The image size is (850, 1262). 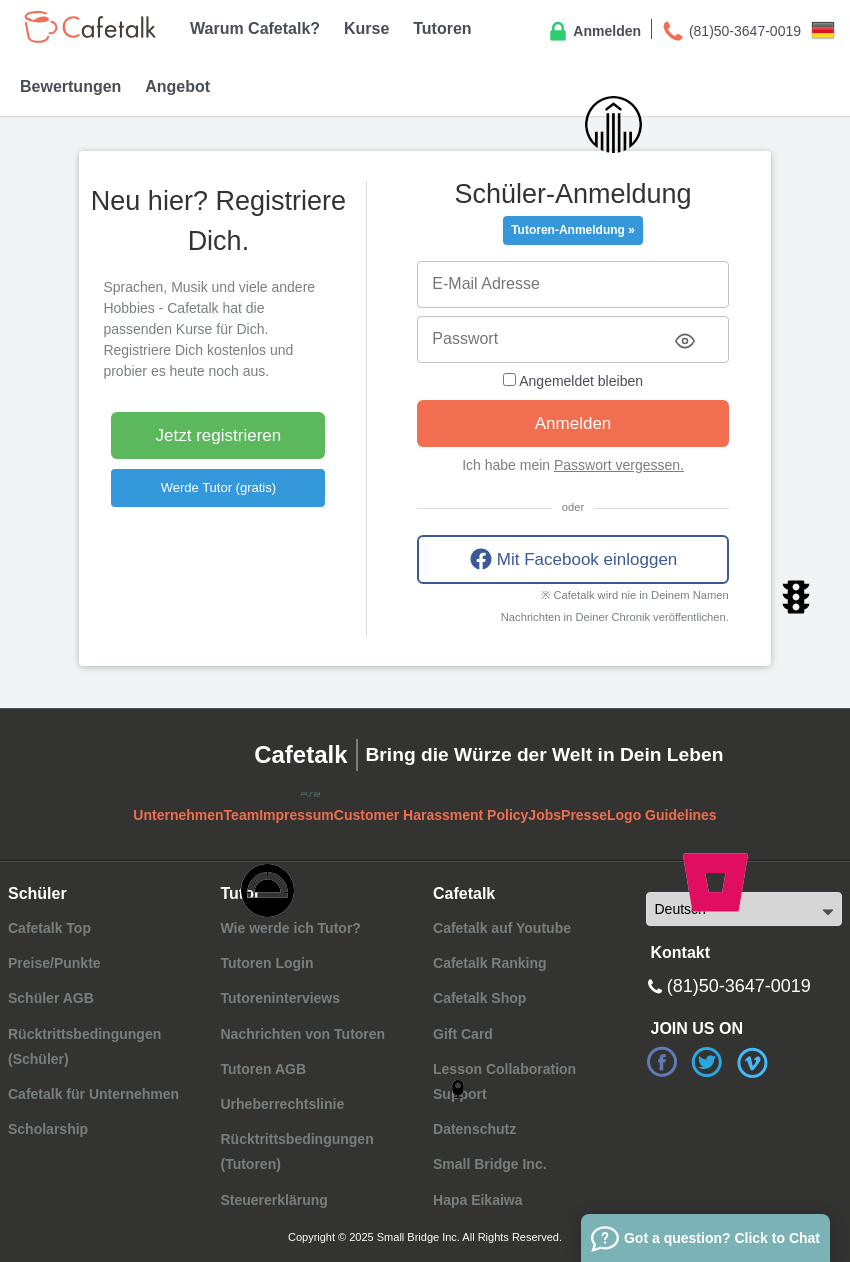 What do you see at coordinates (267, 890) in the screenshot?
I see `protractor end-to-end testing framework logo` at bounding box center [267, 890].